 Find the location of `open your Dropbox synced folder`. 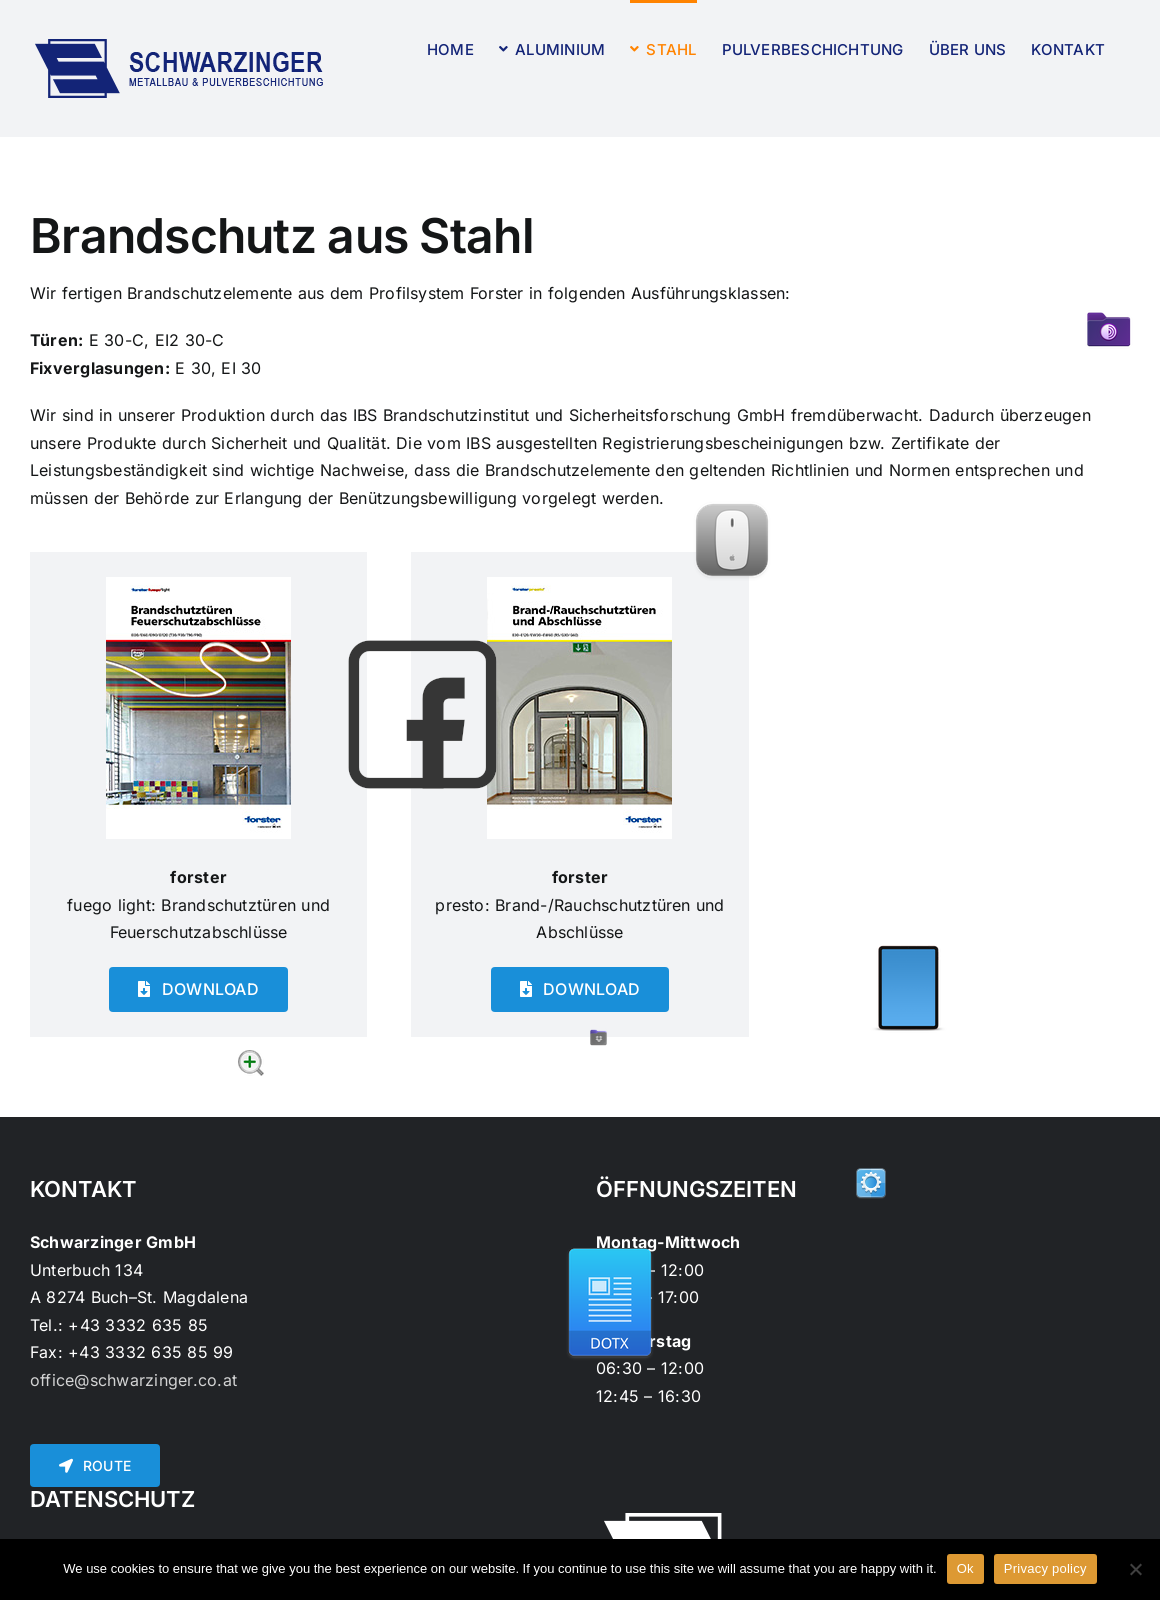

open your Dropbox synced folder is located at coordinates (598, 1037).